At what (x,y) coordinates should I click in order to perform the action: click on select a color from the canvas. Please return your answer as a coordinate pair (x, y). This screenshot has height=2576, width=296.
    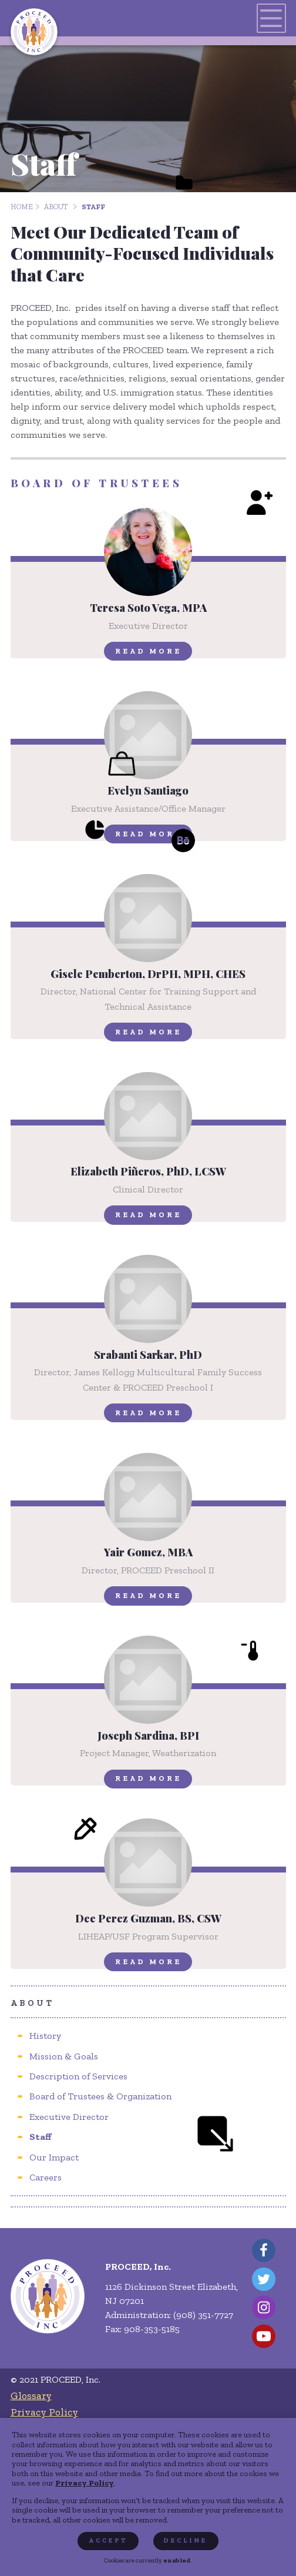
    Looking at the image, I should click on (85, 1828).